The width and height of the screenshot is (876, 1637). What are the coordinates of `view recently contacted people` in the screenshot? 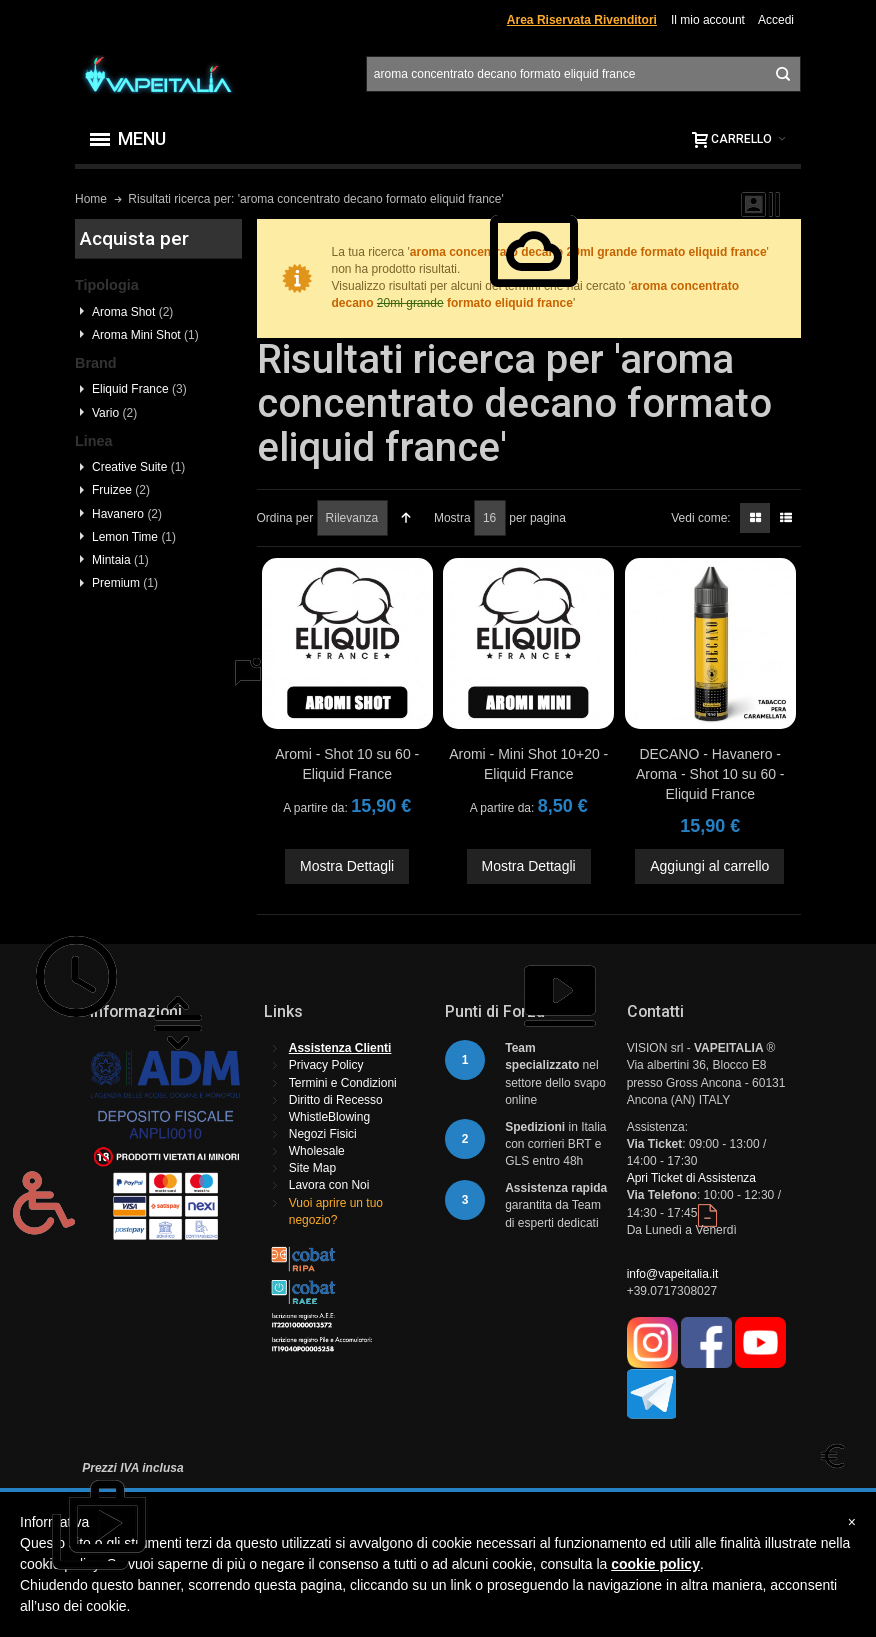 It's located at (760, 204).